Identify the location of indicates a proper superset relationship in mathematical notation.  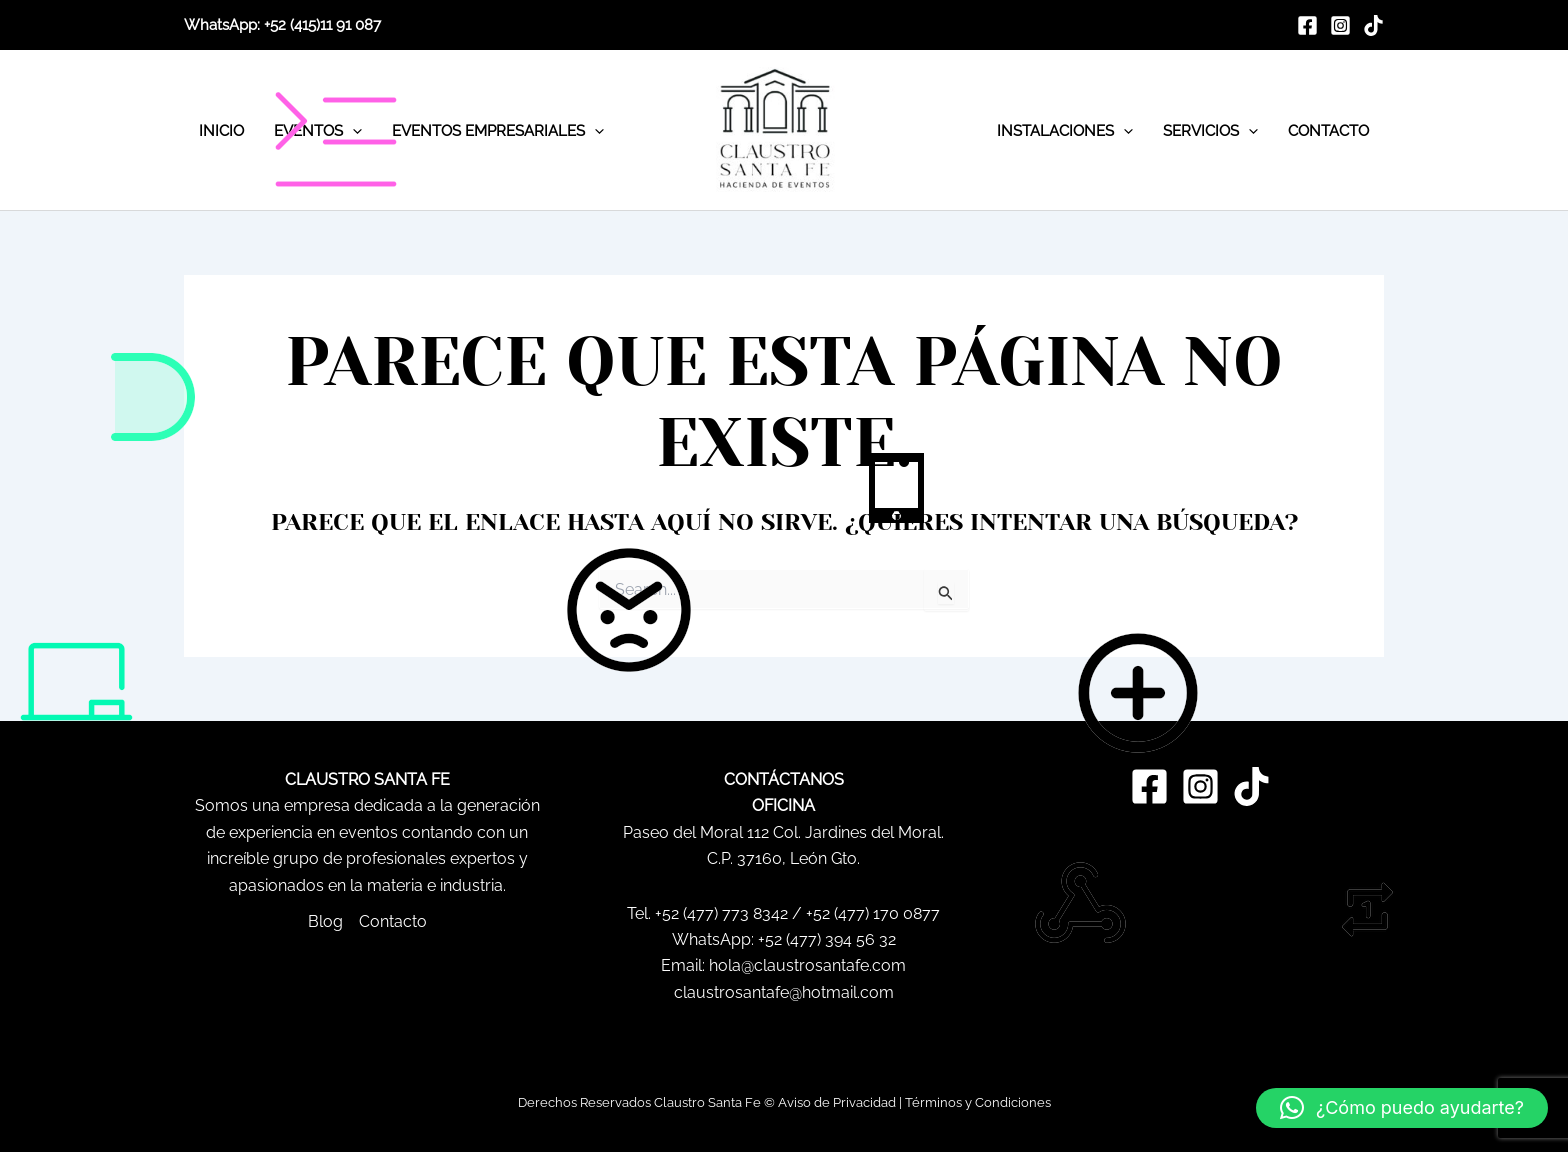
(147, 397).